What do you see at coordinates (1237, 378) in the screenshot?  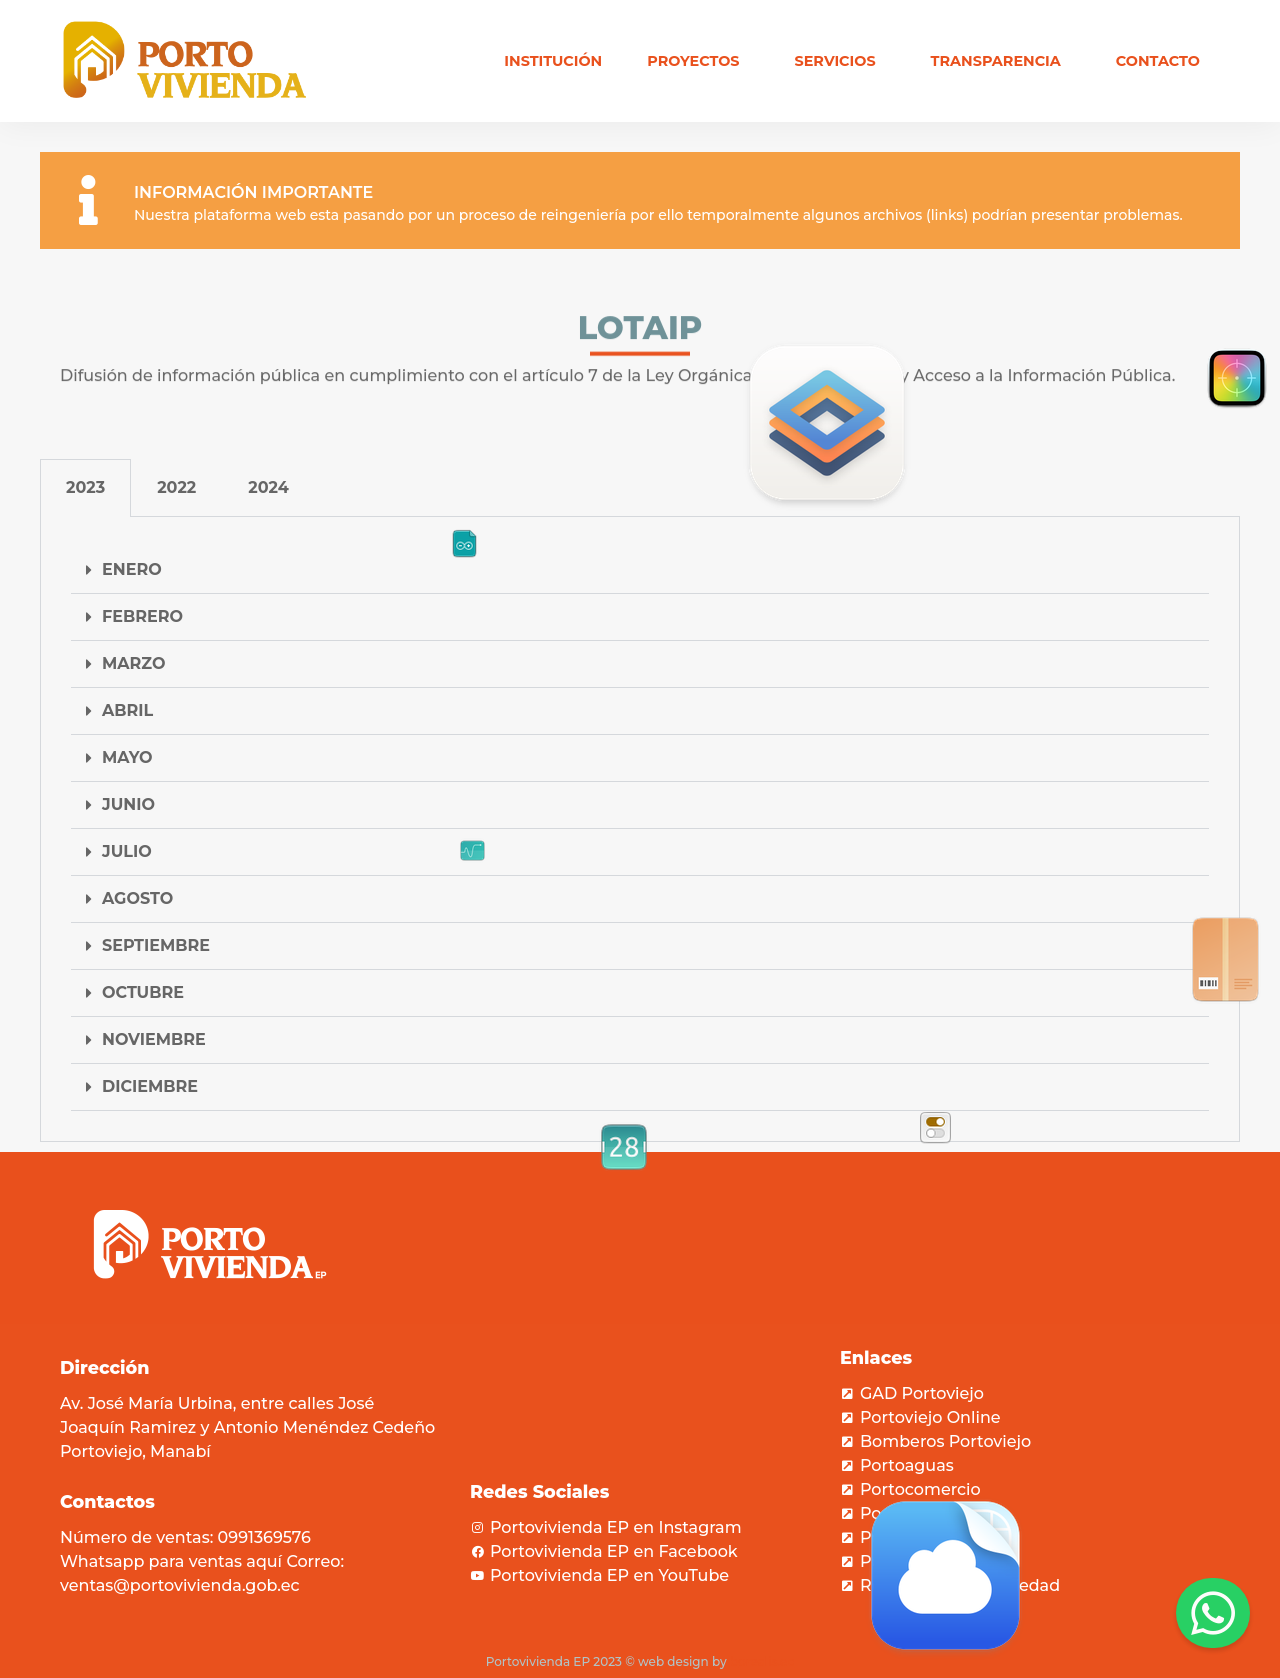 I see `open ProDisplay Calibrator app` at bounding box center [1237, 378].